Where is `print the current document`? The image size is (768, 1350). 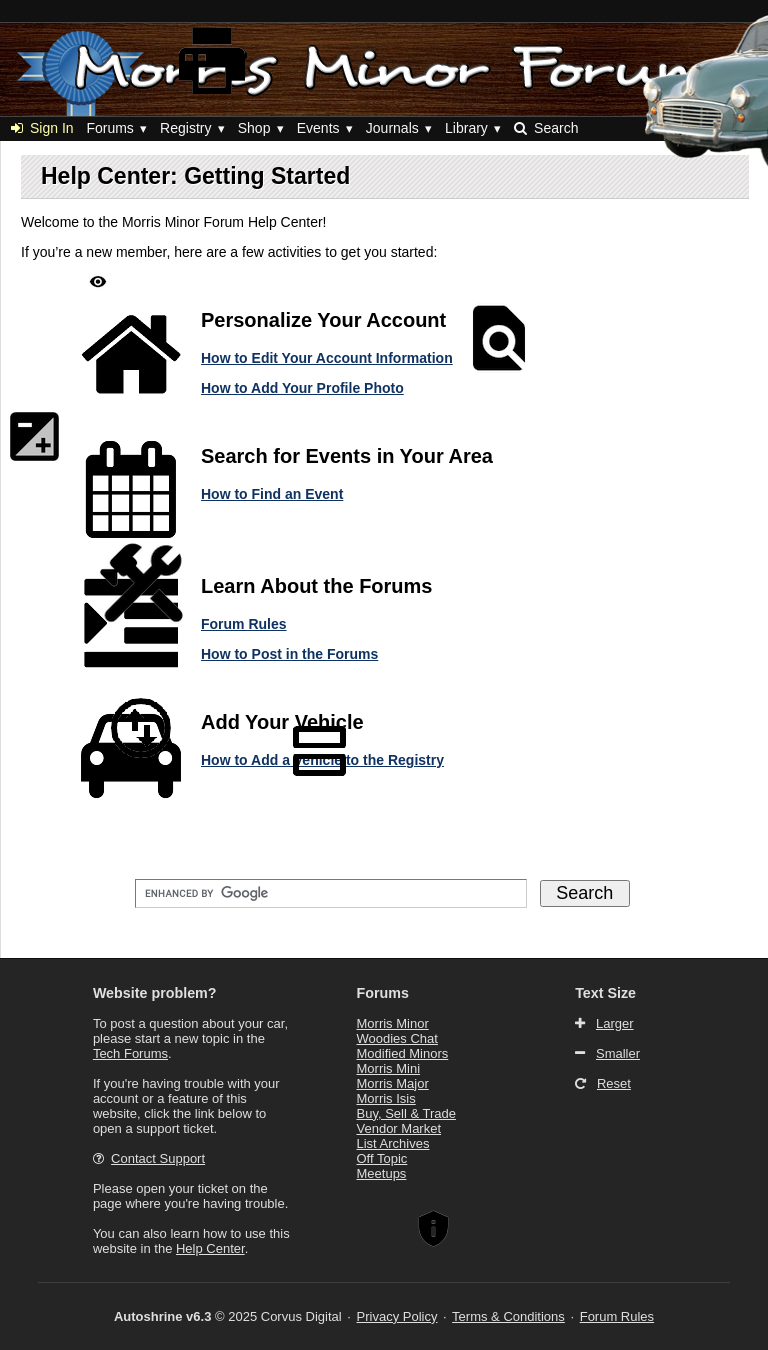
print the current document is located at coordinates (212, 61).